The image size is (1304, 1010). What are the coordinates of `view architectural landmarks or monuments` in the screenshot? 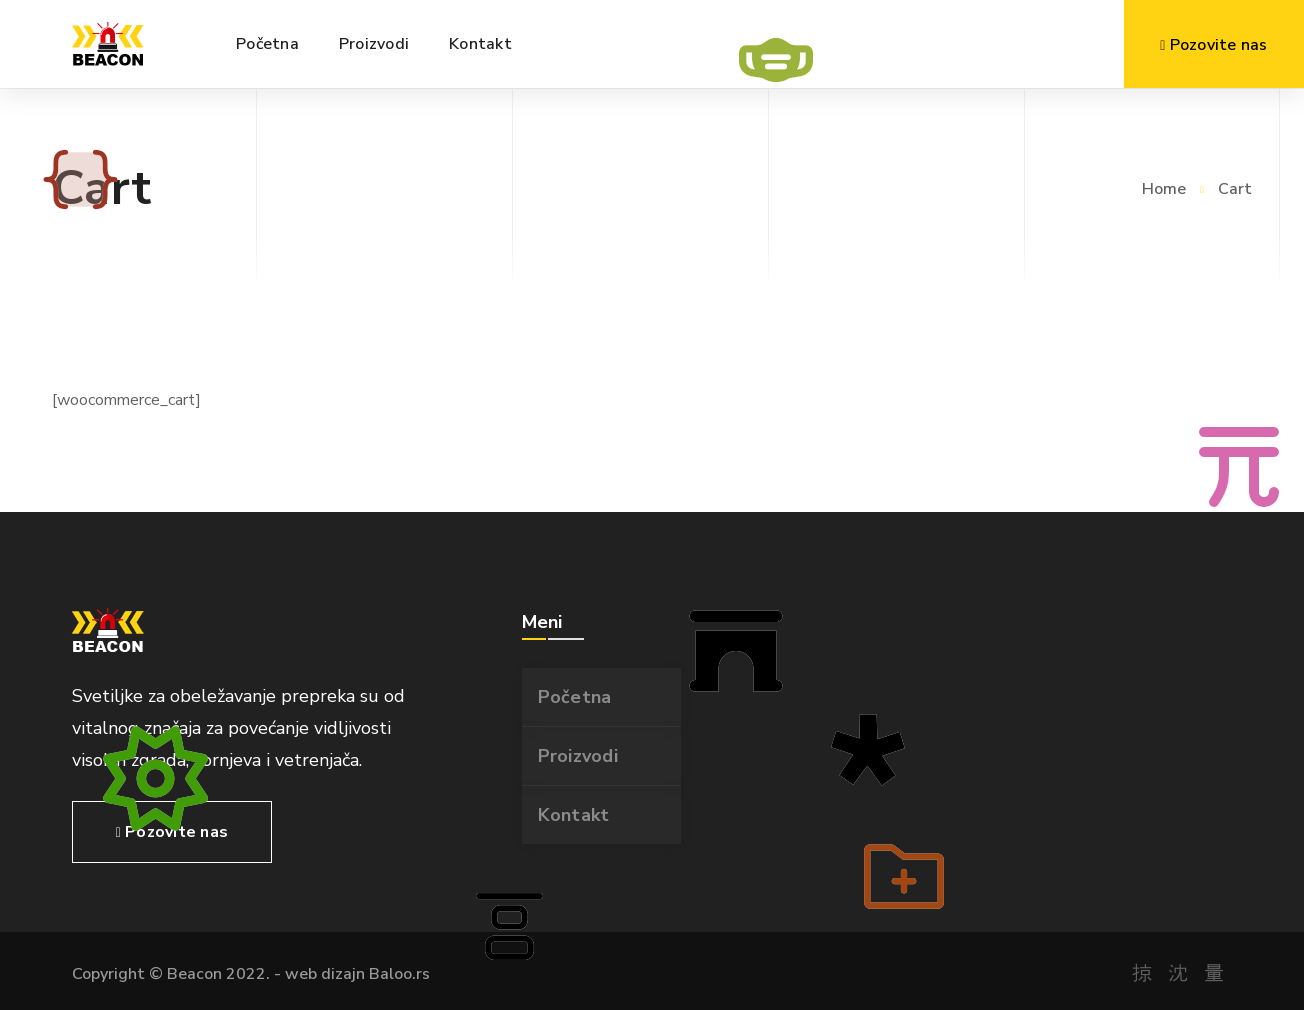 It's located at (736, 651).